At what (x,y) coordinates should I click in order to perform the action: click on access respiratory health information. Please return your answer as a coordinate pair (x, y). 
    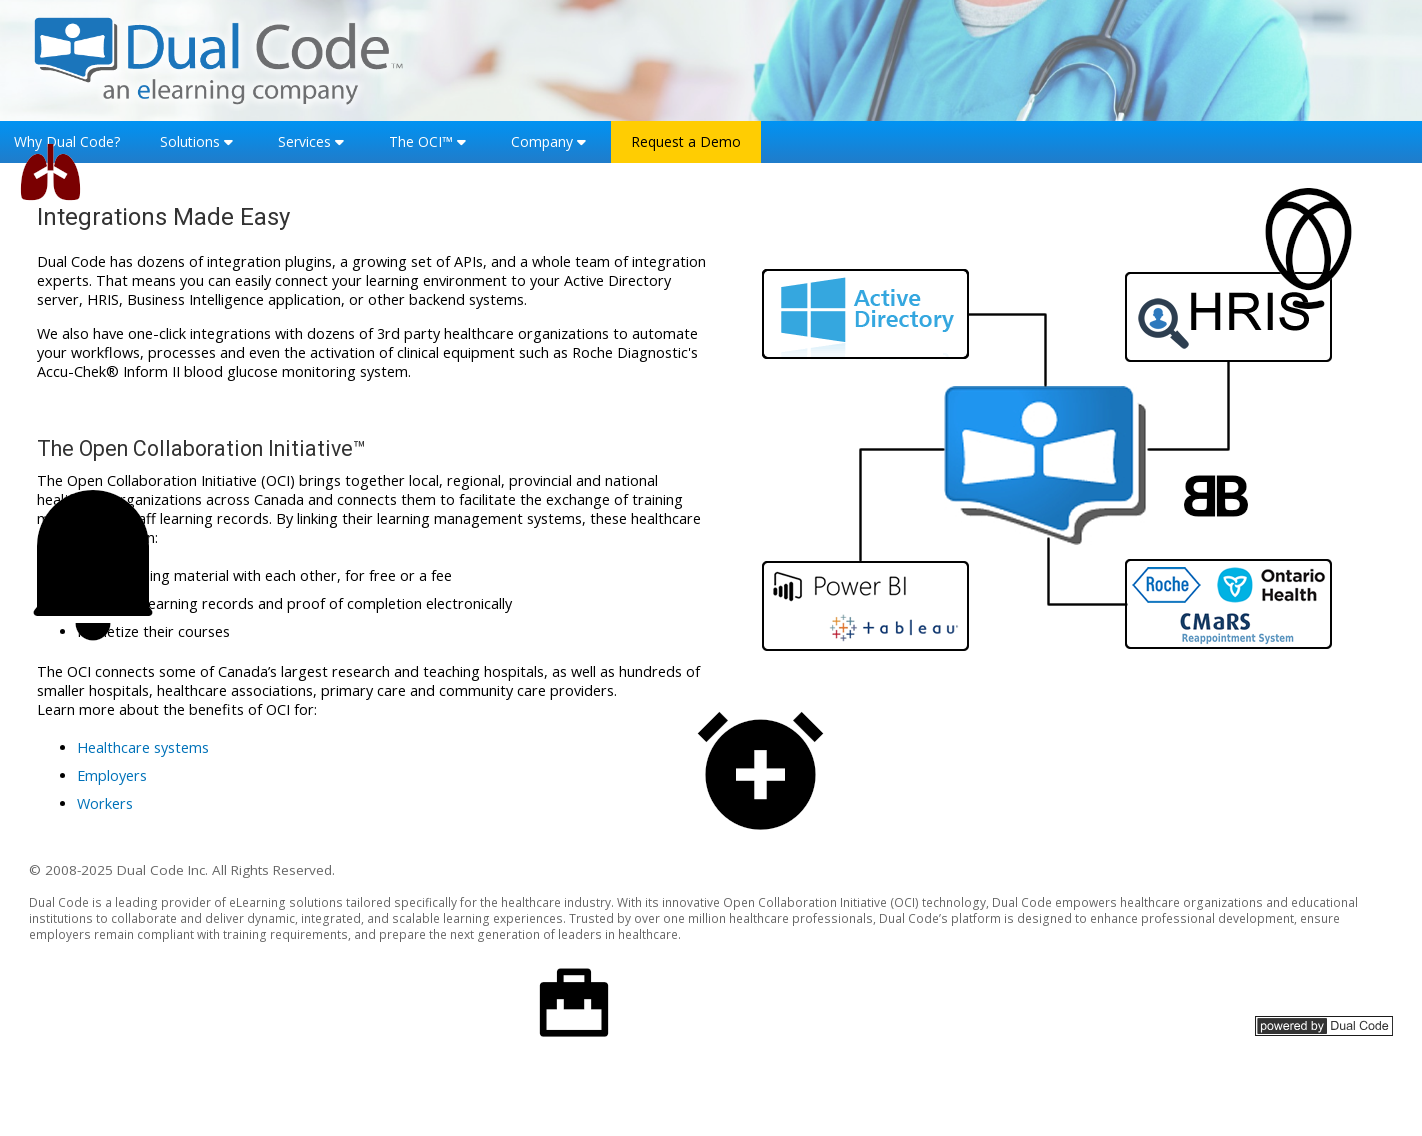
    Looking at the image, I should click on (50, 173).